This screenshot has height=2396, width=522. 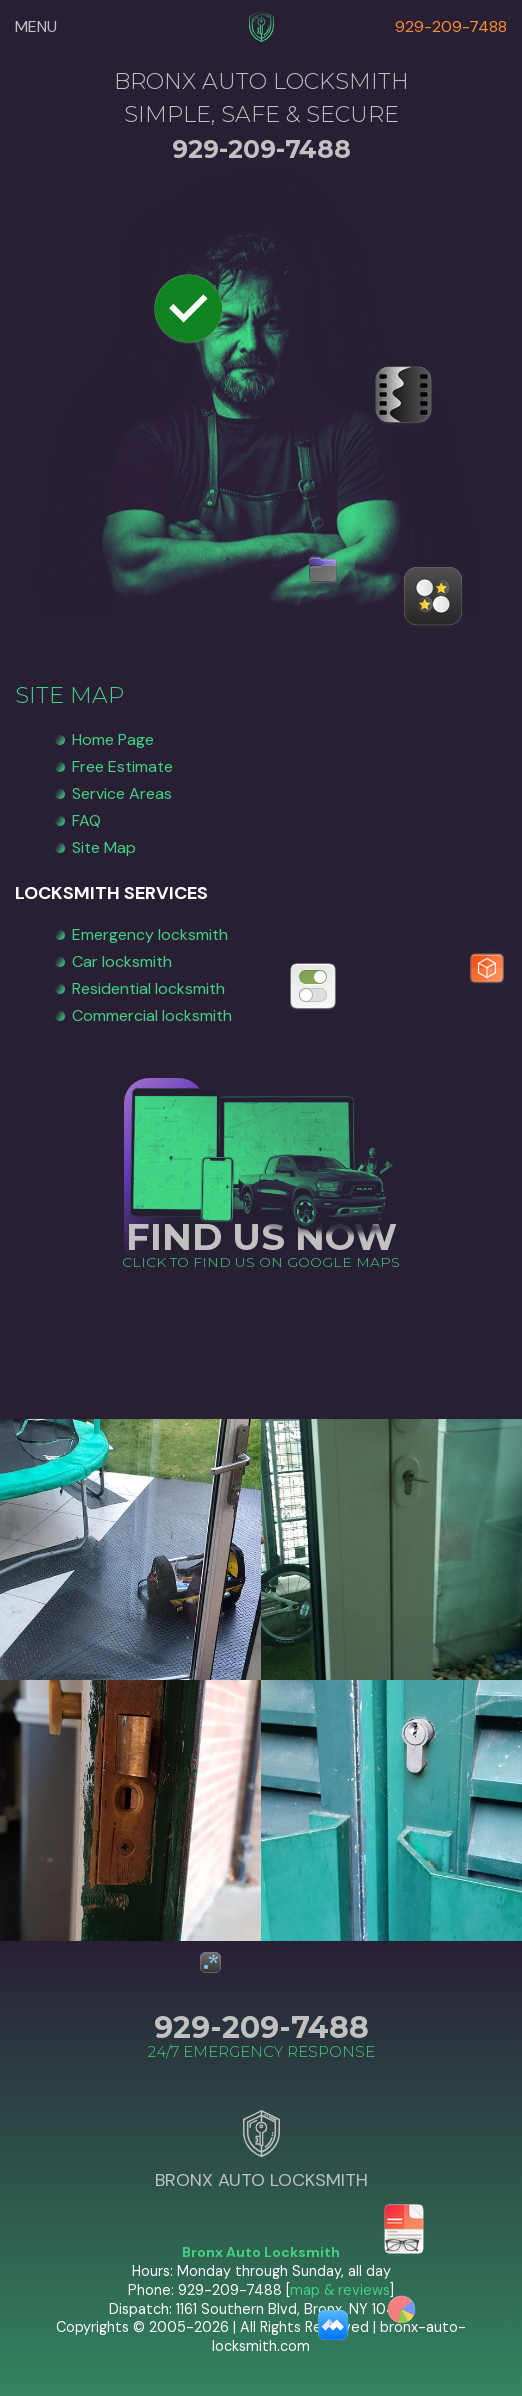 I want to click on open desktop preferences or settings, so click(x=313, y=986).